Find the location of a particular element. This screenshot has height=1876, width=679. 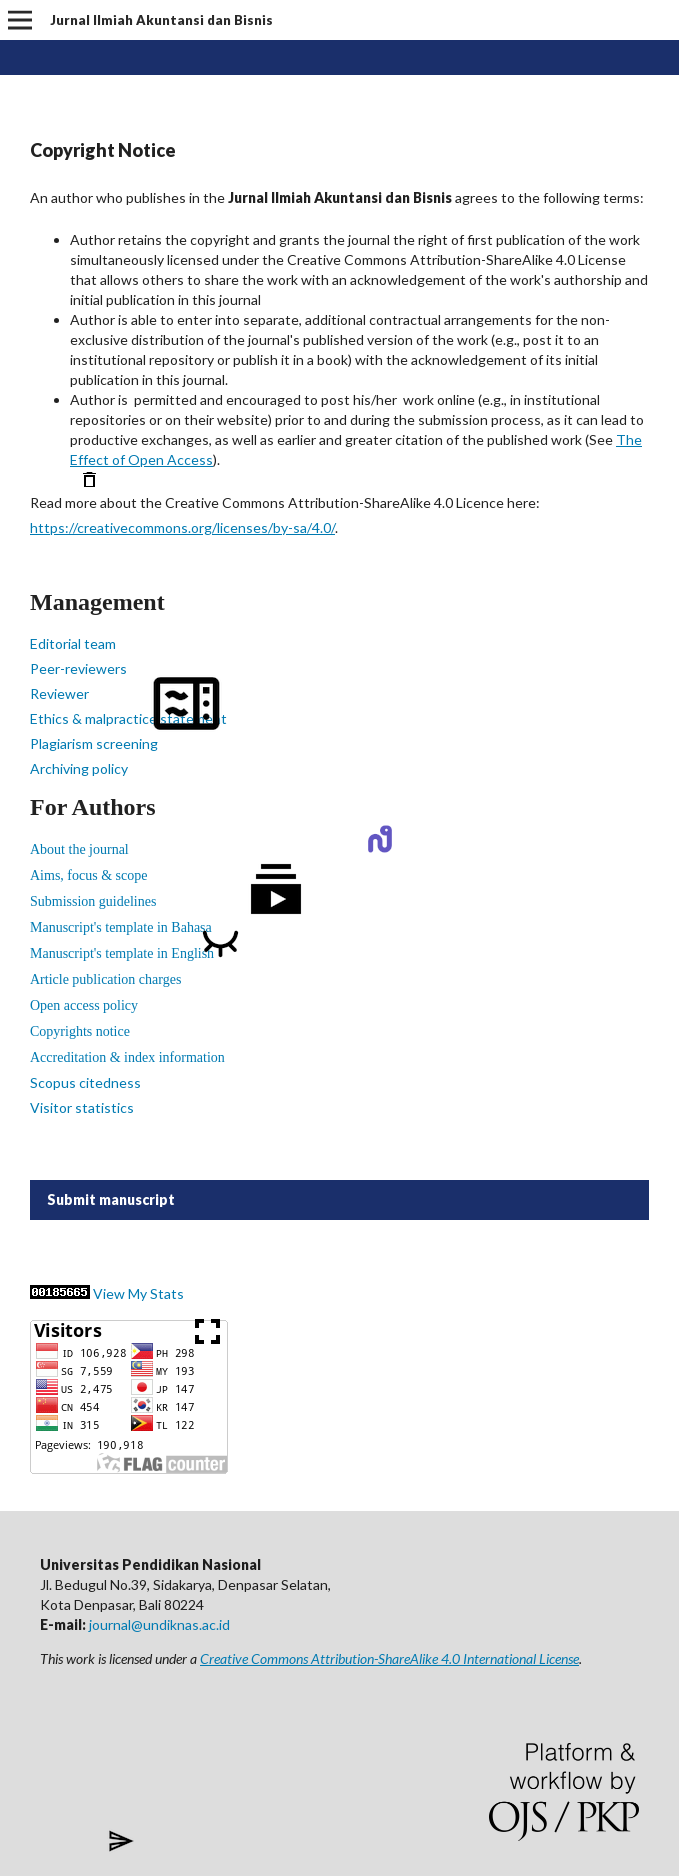

expand to fullscreen mode is located at coordinates (207, 1331).